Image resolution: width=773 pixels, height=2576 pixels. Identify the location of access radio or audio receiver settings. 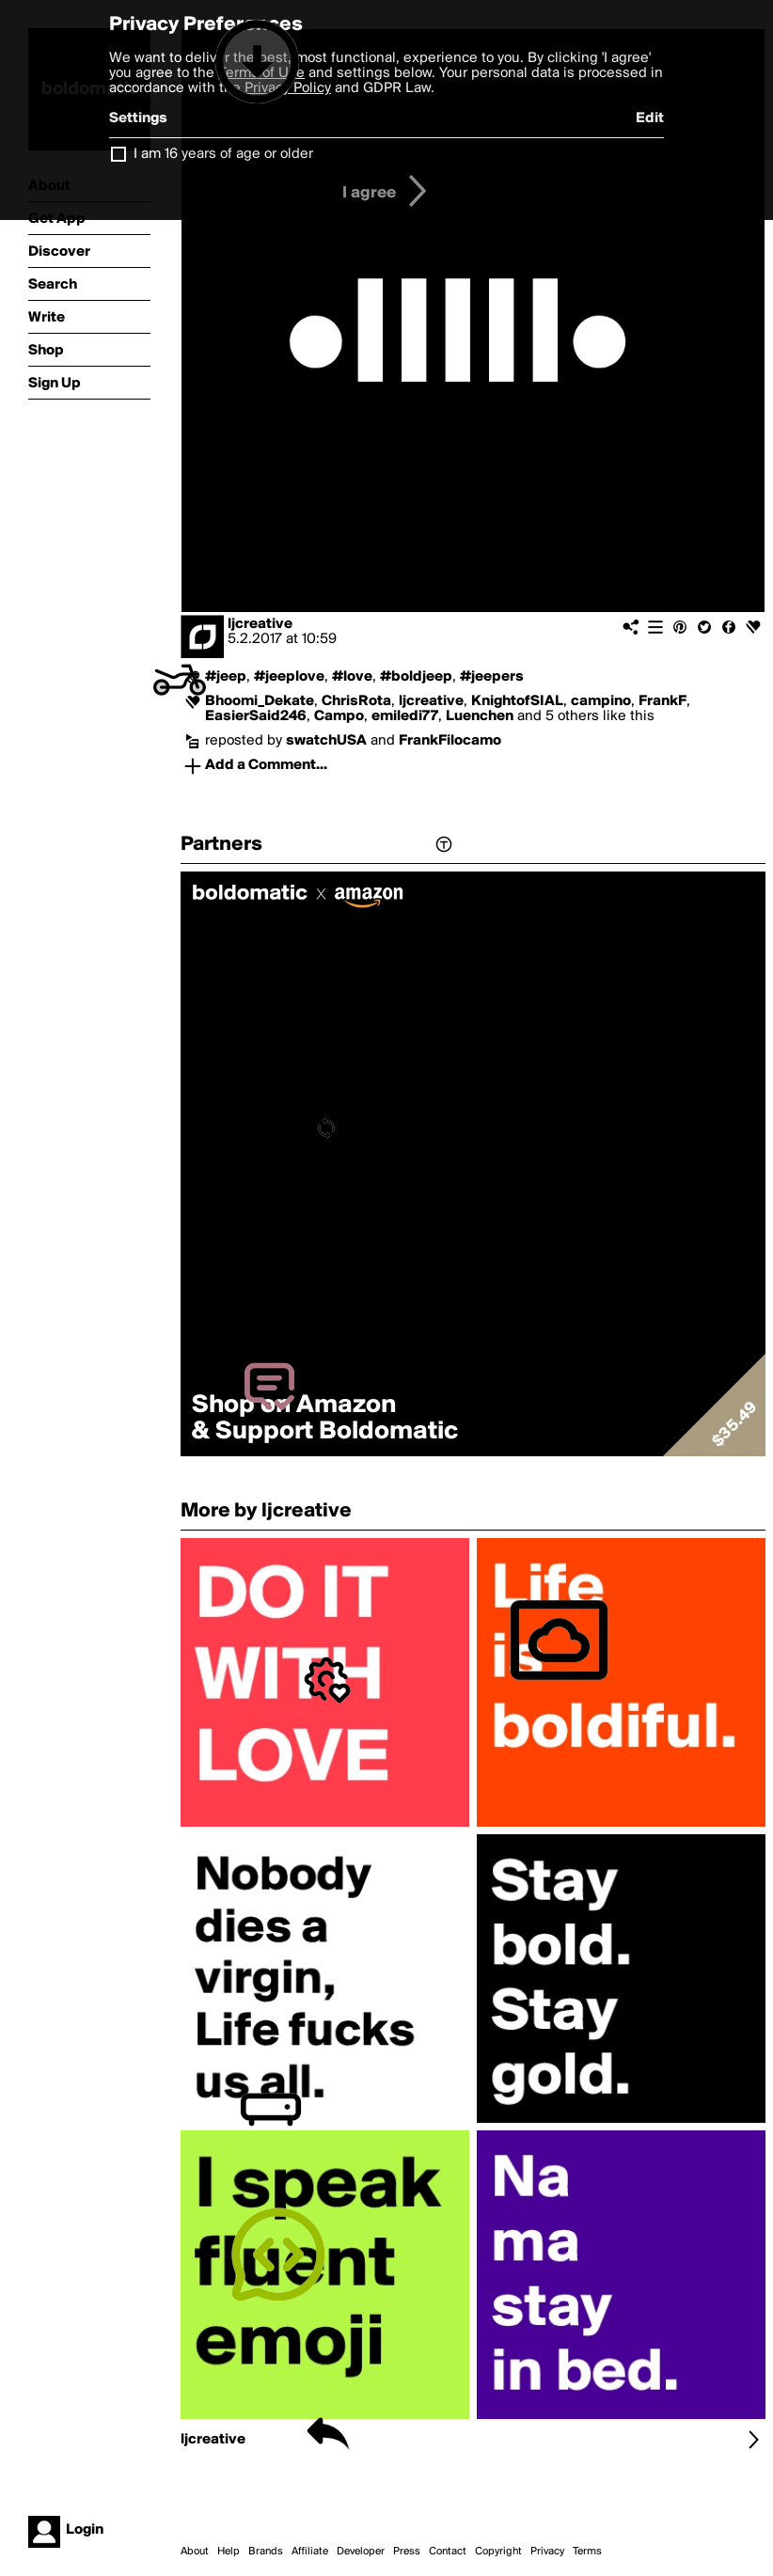
(271, 2107).